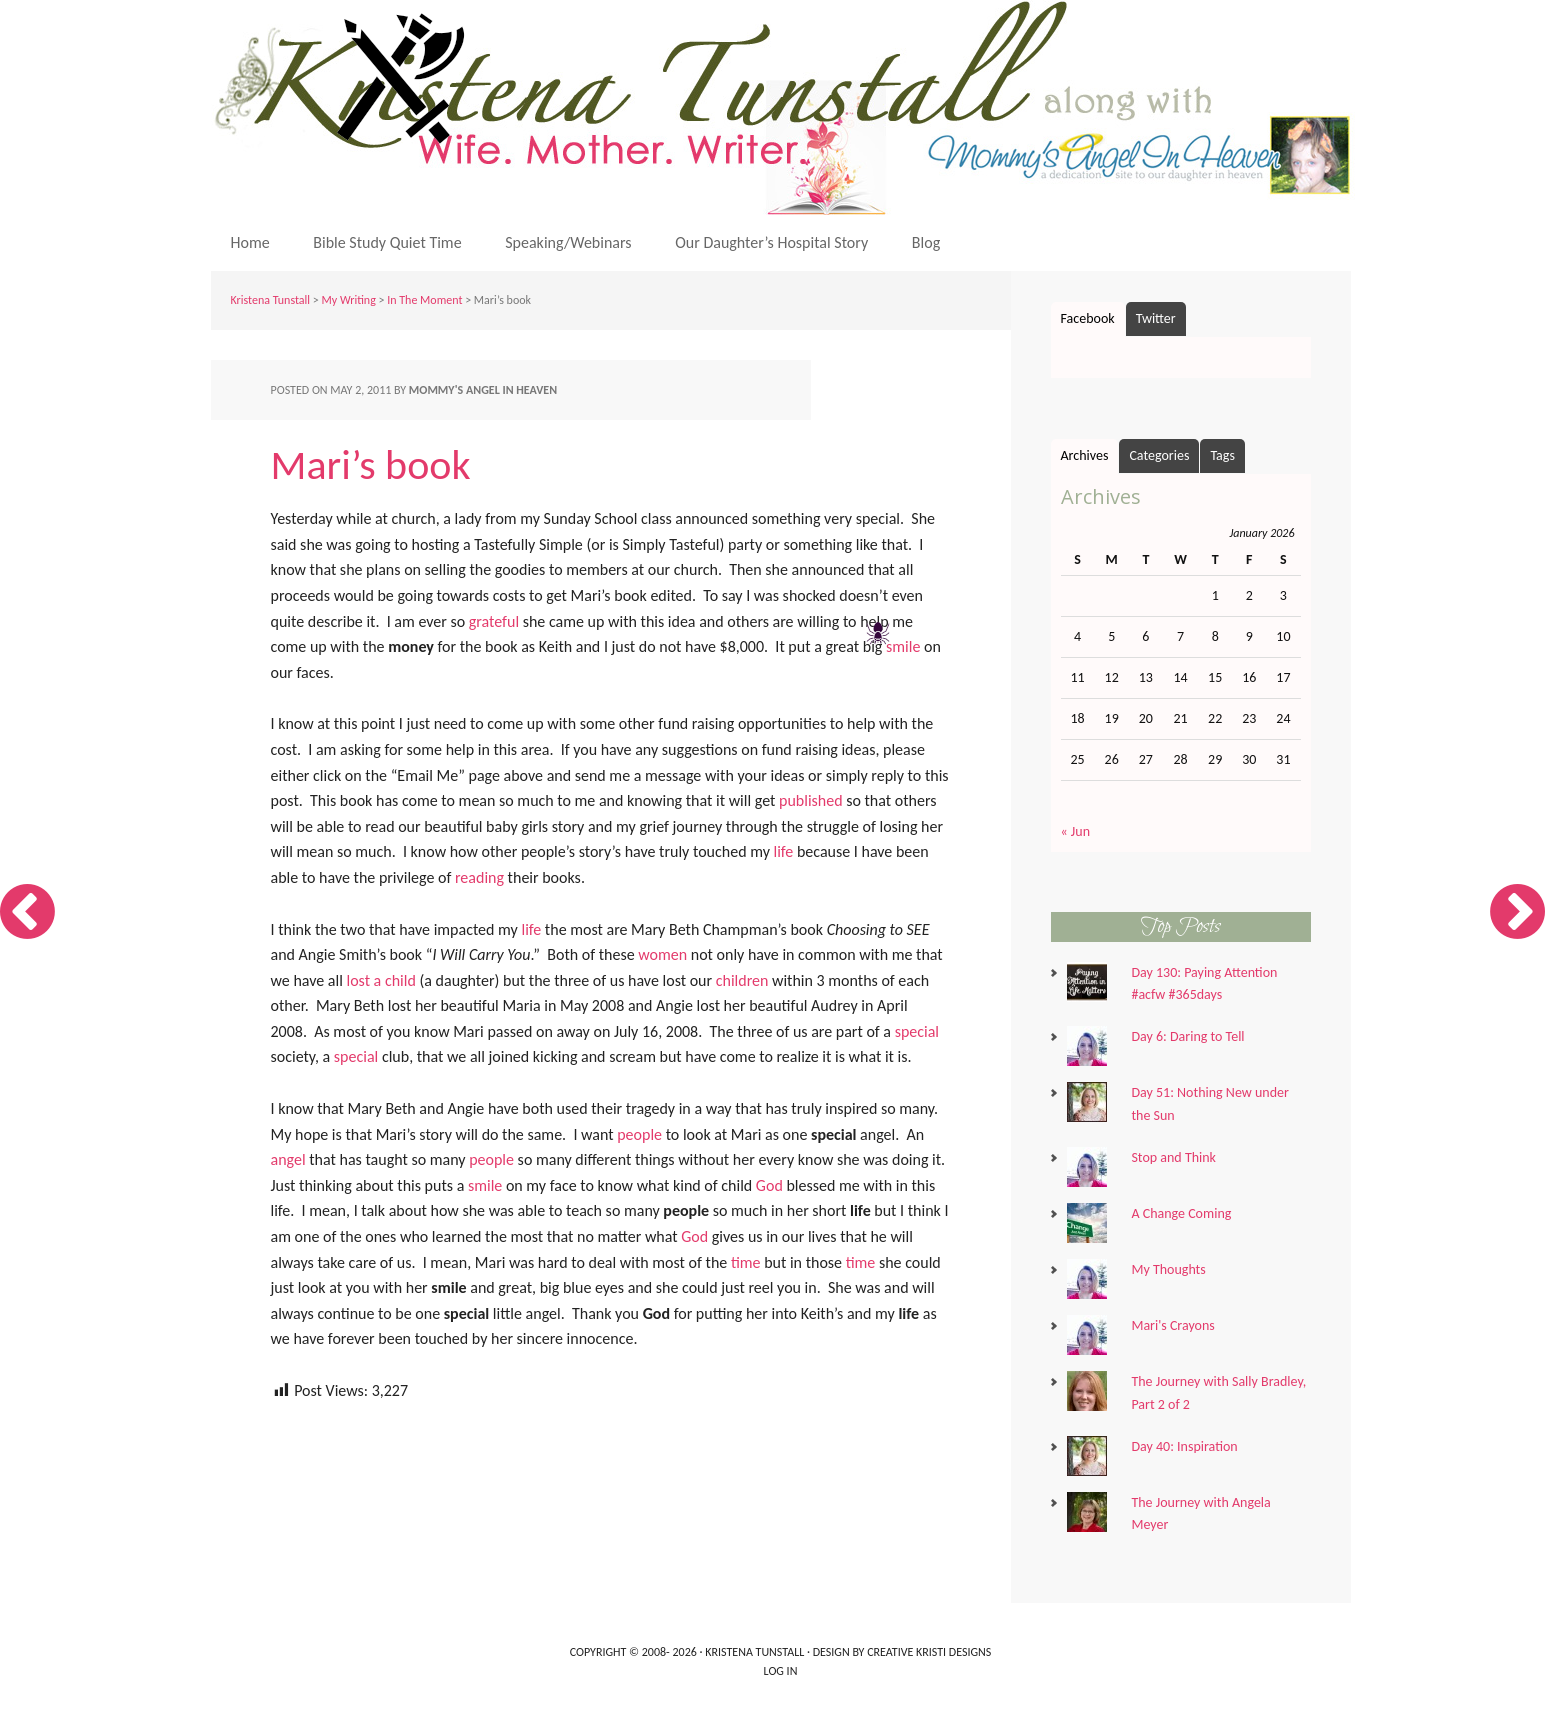 This screenshot has width=1561, height=1721. Describe the element at coordinates (400, 78) in the screenshot. I see `access combat or battle features` at that location.